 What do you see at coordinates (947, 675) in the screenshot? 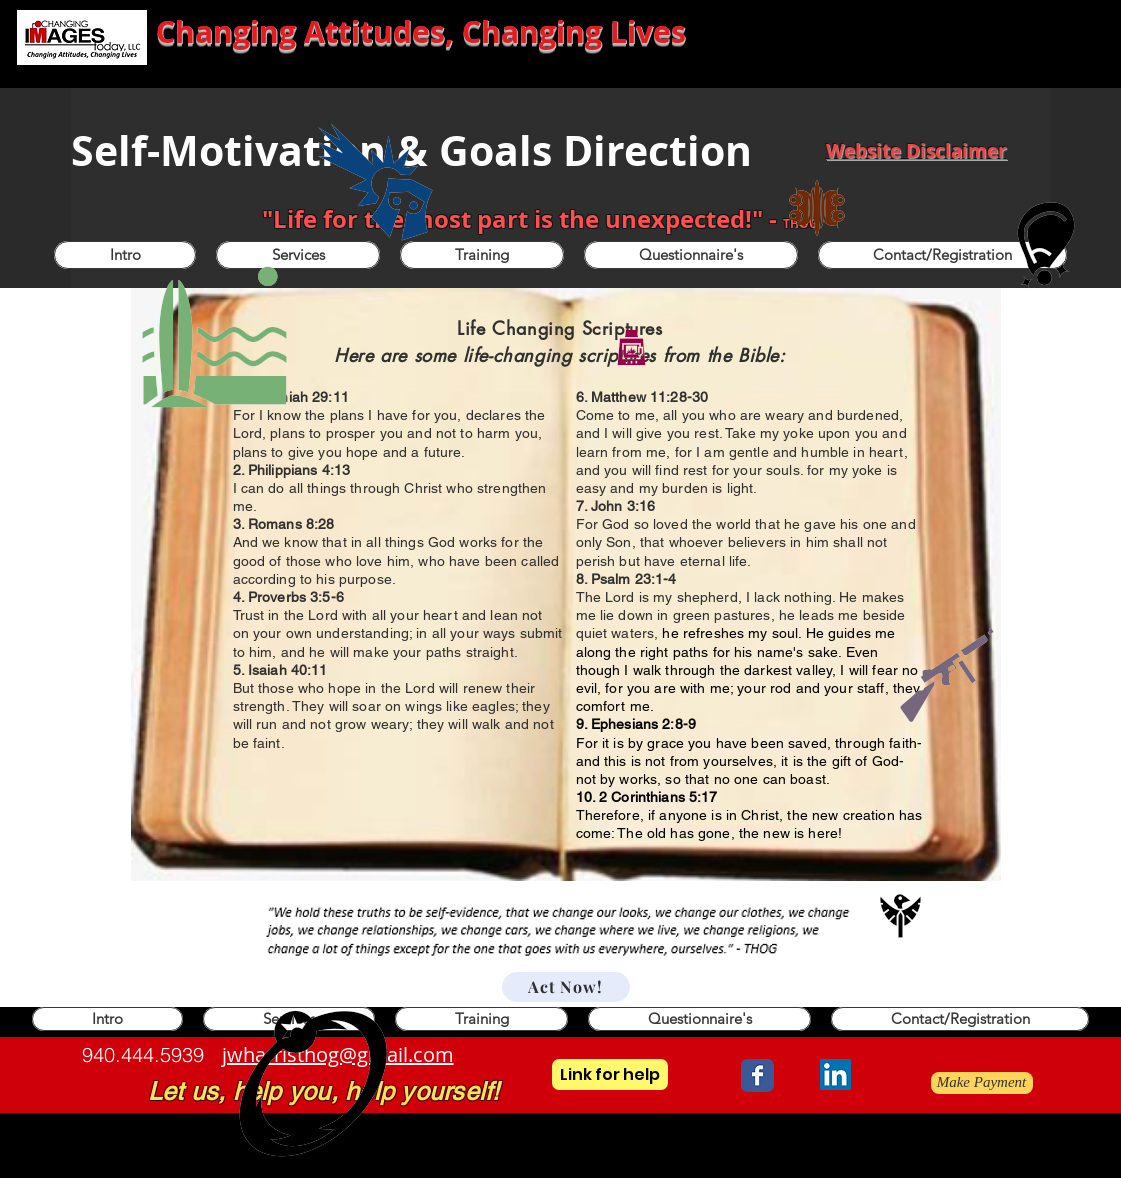
I see `select thompson submachine gun weapon` at bounding box center [947, 675].